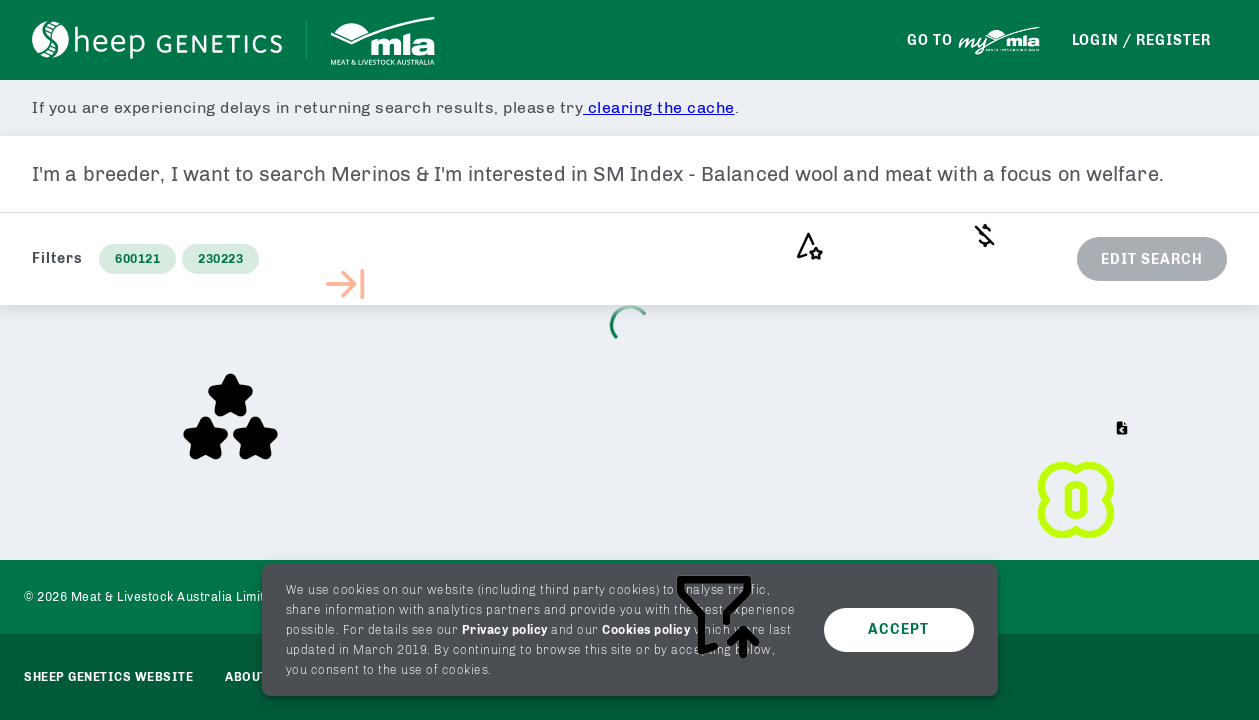 The image size is (1259, 720). What do you see at coordinates (984, 235) in the screenshot?
I see `indicates no cost or free item` at bounding box center [984, 235].